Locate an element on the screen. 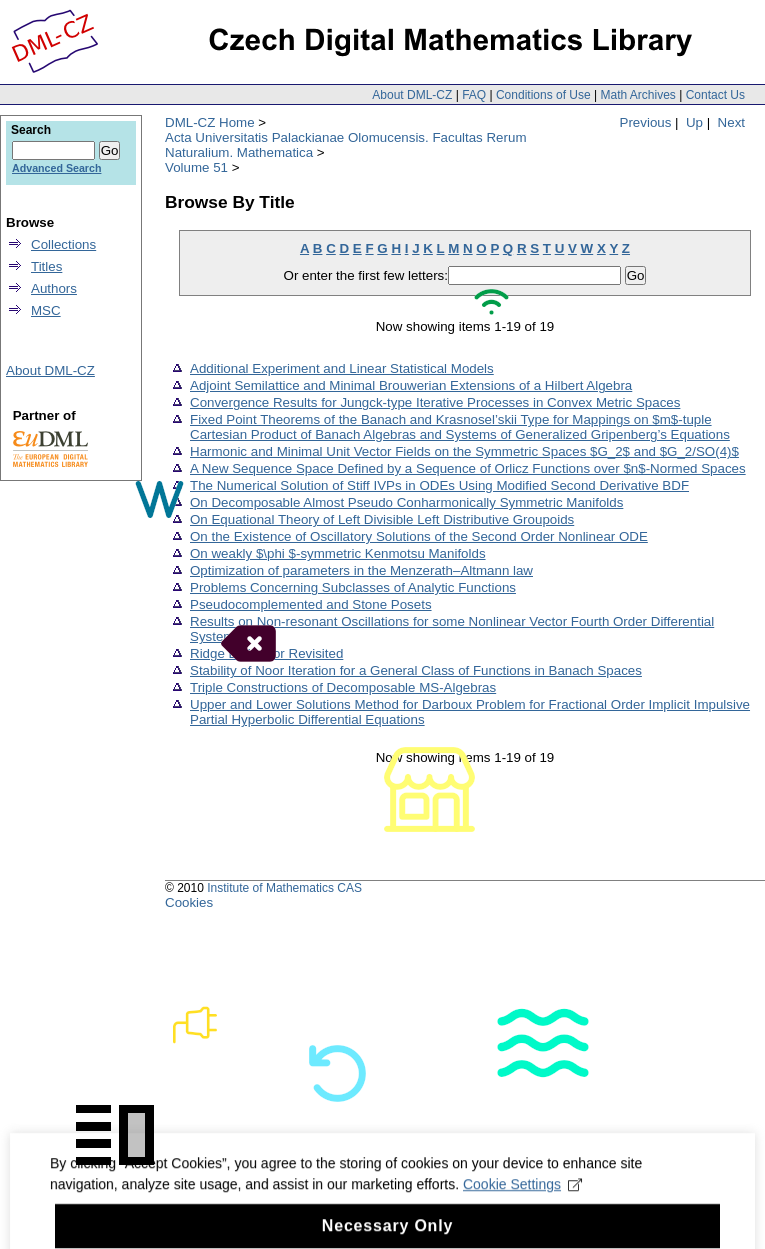 This screenshot has height=1249, width=765. indicates strong wifi signal strength is located at coordinates (491, 295).